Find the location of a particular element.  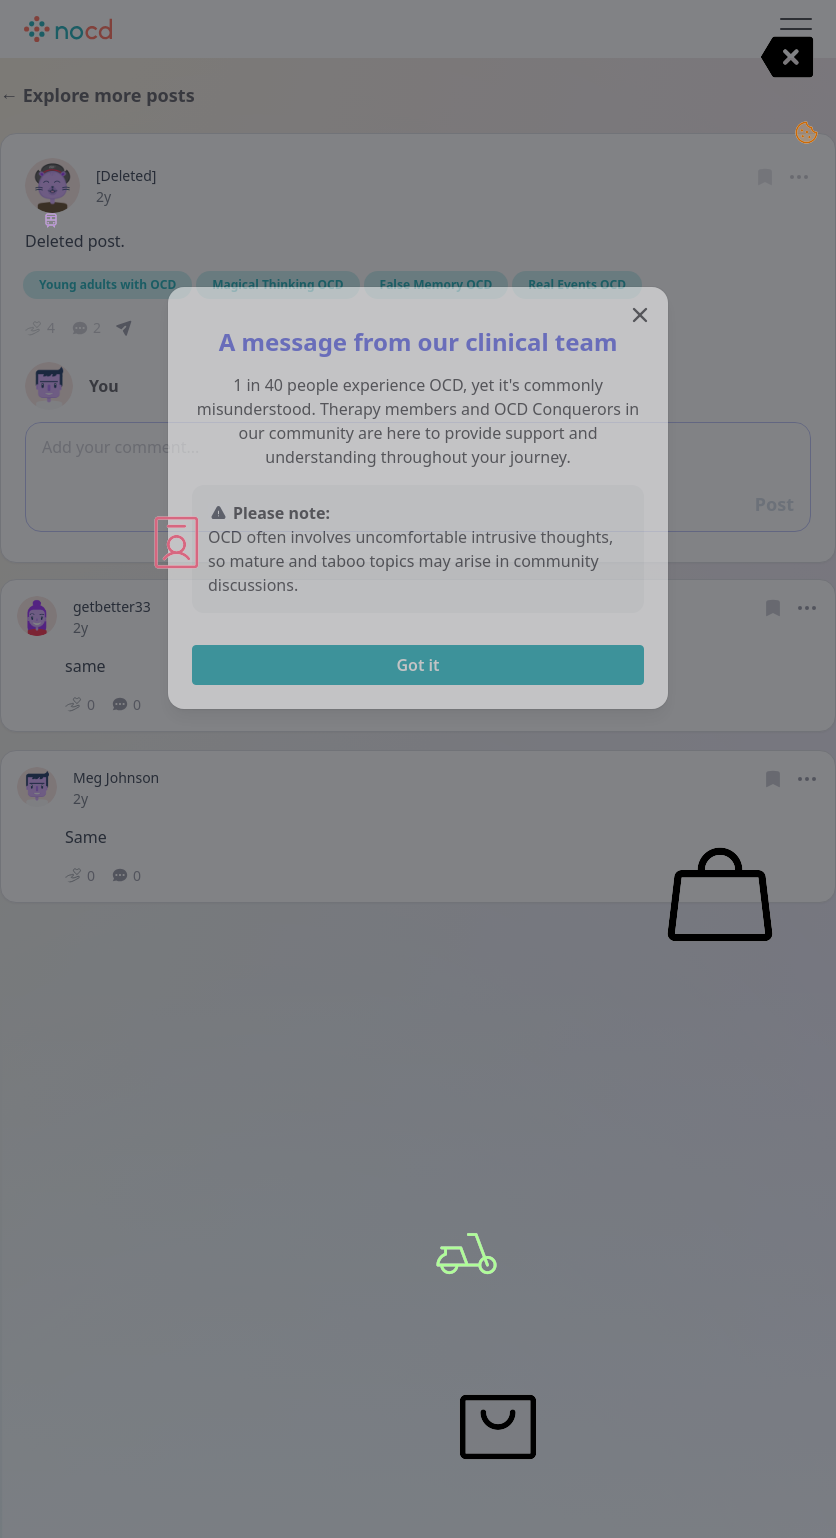

select moped or scooter delivery option is located at coordinates (466, 1255).